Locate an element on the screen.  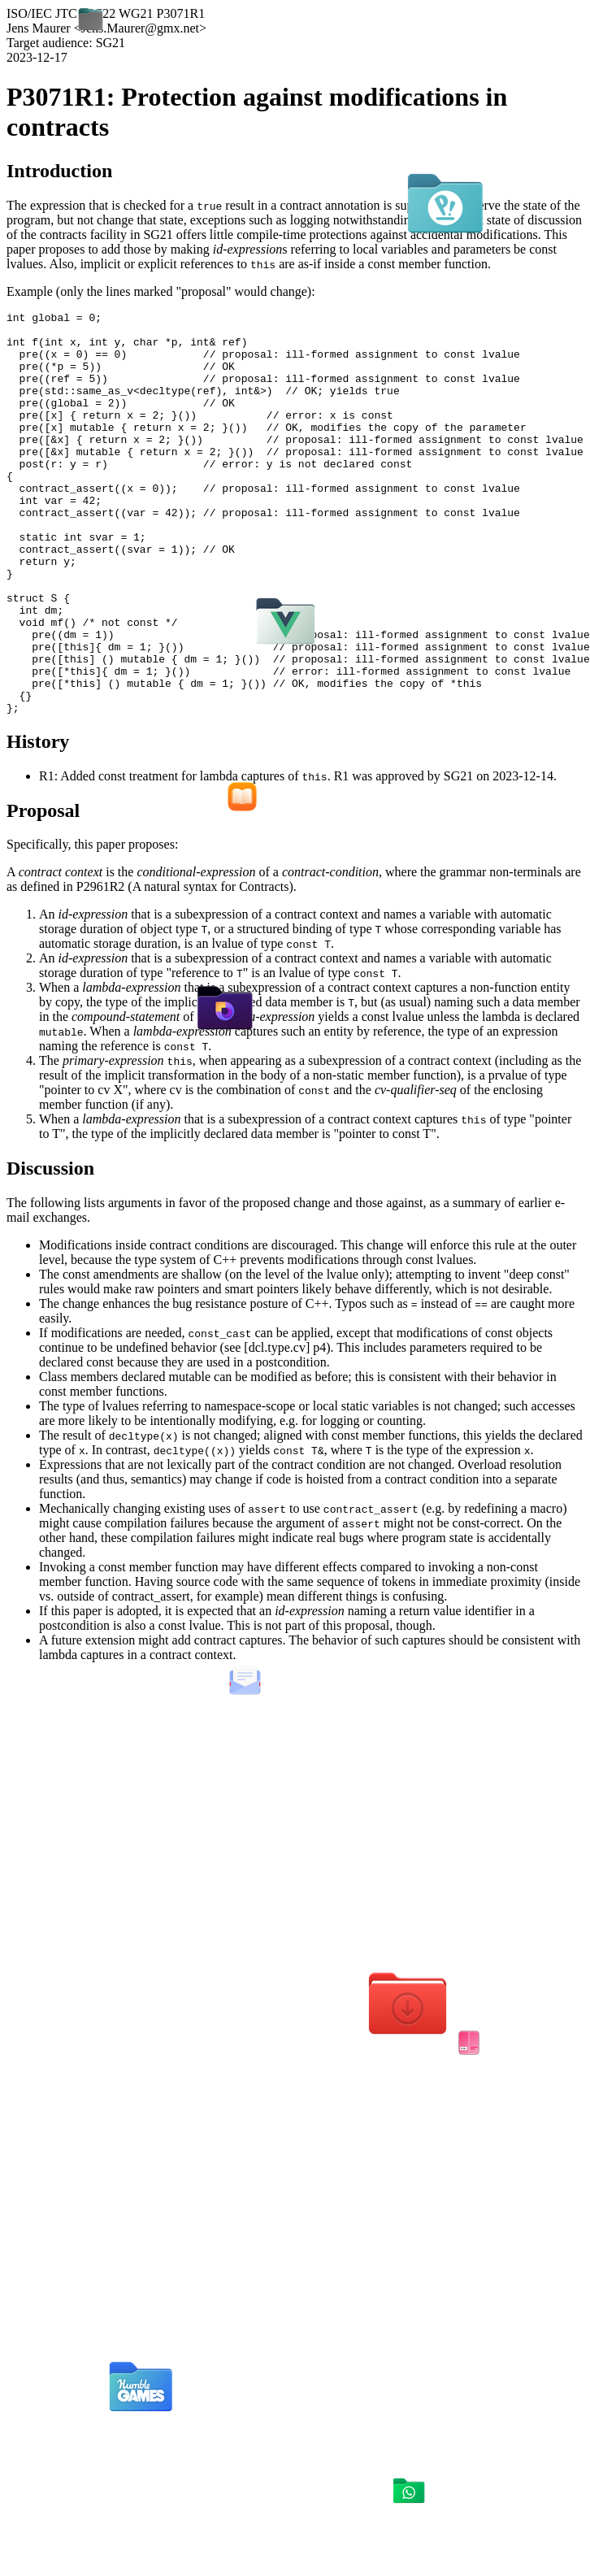
open folder to view contents is located at coordinates (90, 19).